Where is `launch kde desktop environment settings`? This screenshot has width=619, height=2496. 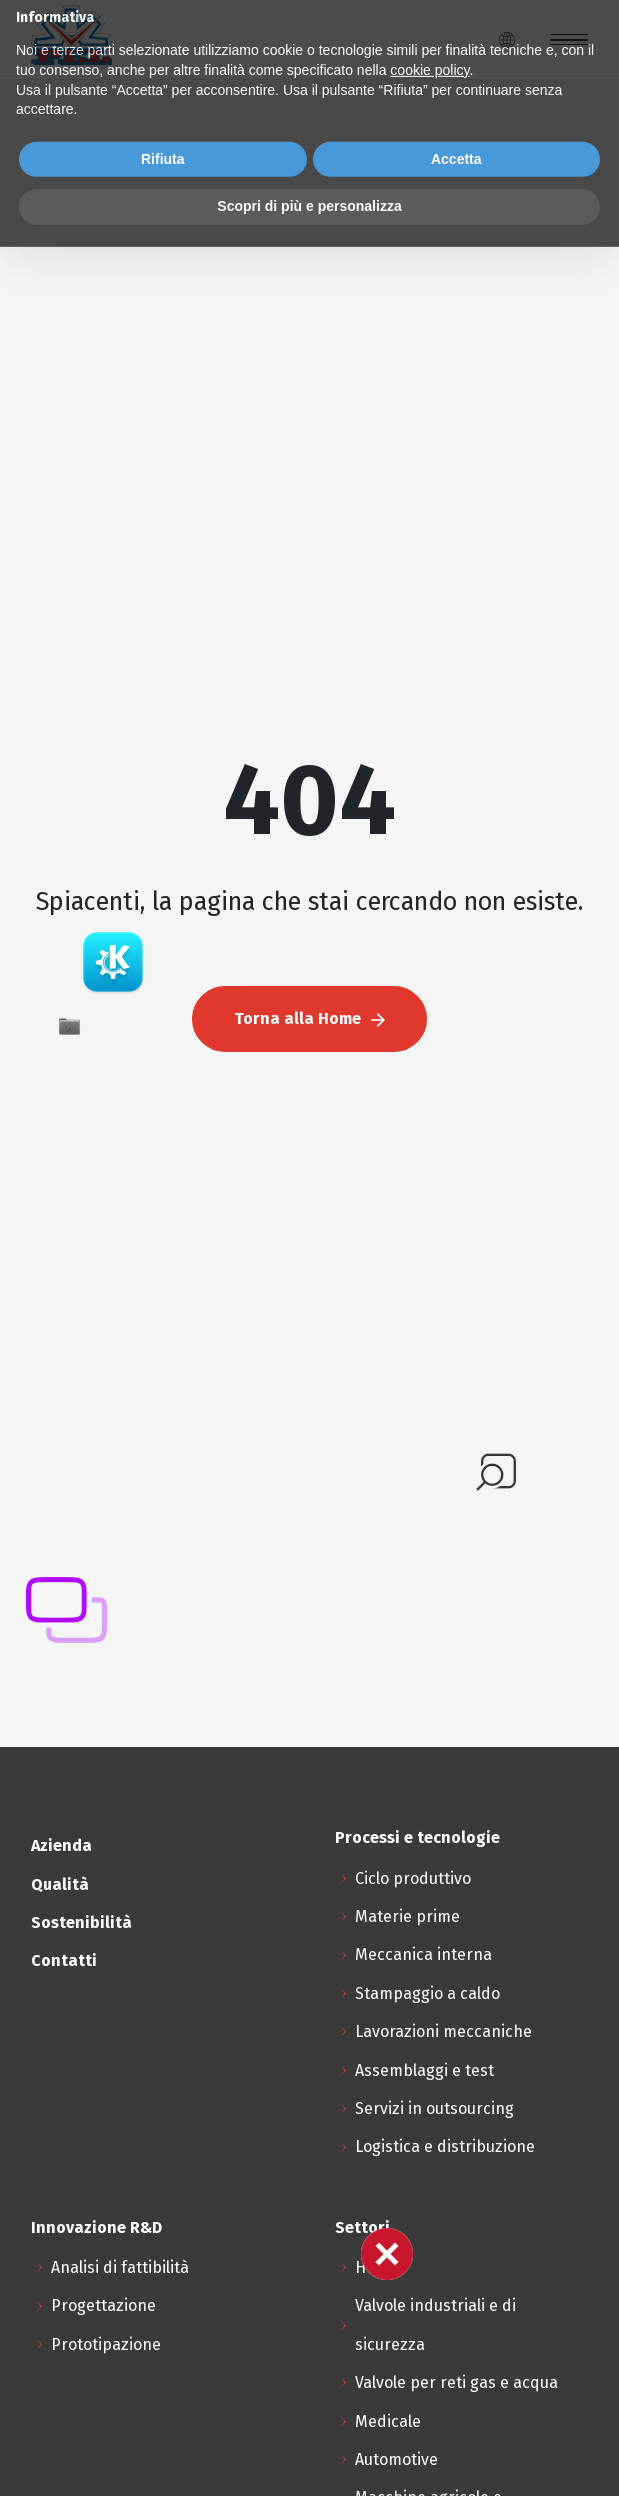 launch kde desktop environment settings is located at coordinates (113, 962).